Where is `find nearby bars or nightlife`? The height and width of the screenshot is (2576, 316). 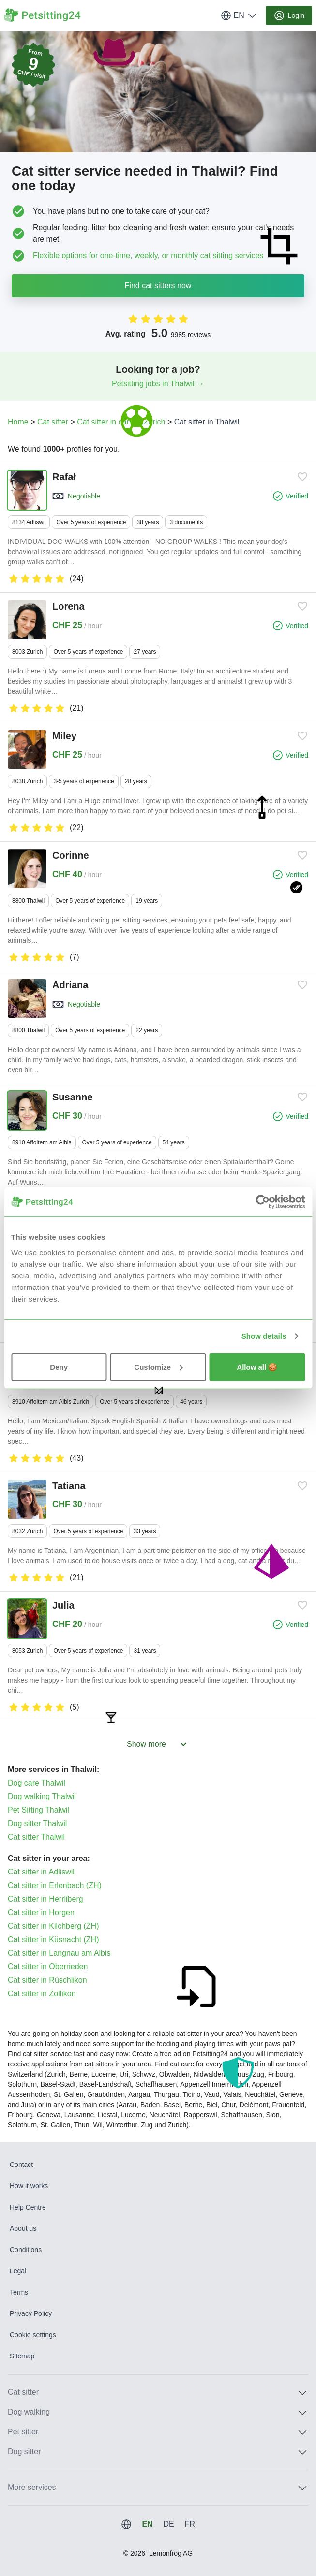 find nearby bars or nightlife is located at coordinates (111, 1717).